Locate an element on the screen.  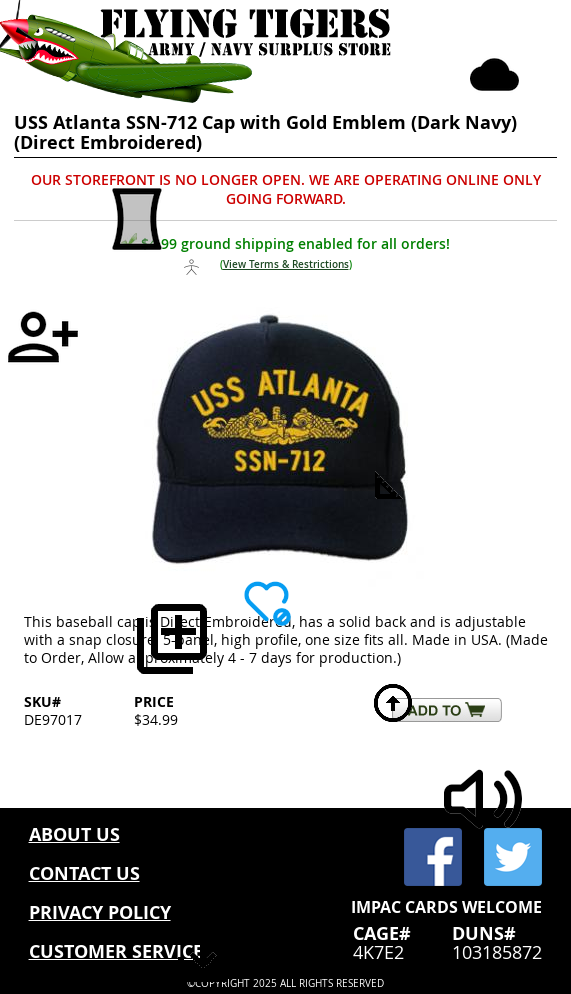
measure area or dimensions is located at coordinates (389, 485).